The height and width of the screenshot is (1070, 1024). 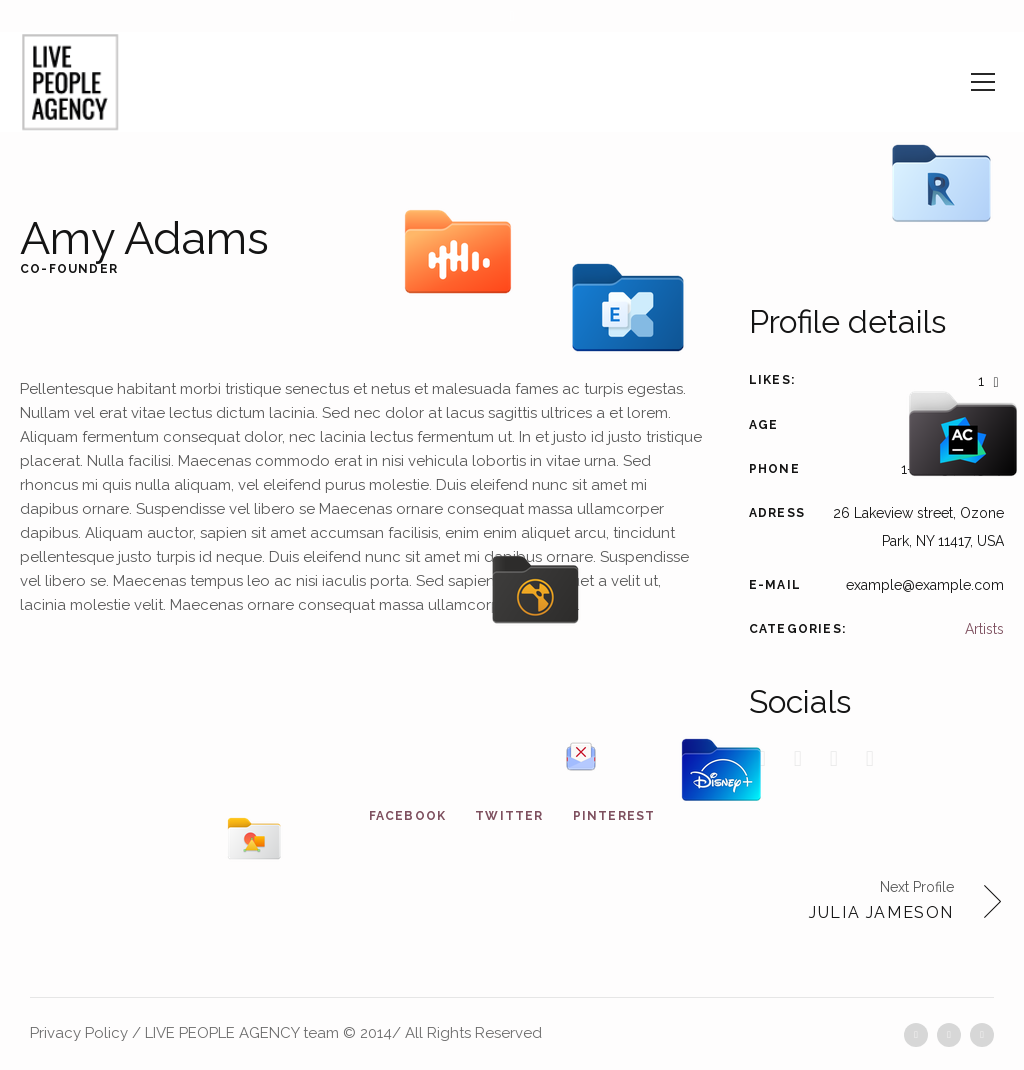 I want to click on open castbox podcast downloads folder, so click(x=457, y=254).